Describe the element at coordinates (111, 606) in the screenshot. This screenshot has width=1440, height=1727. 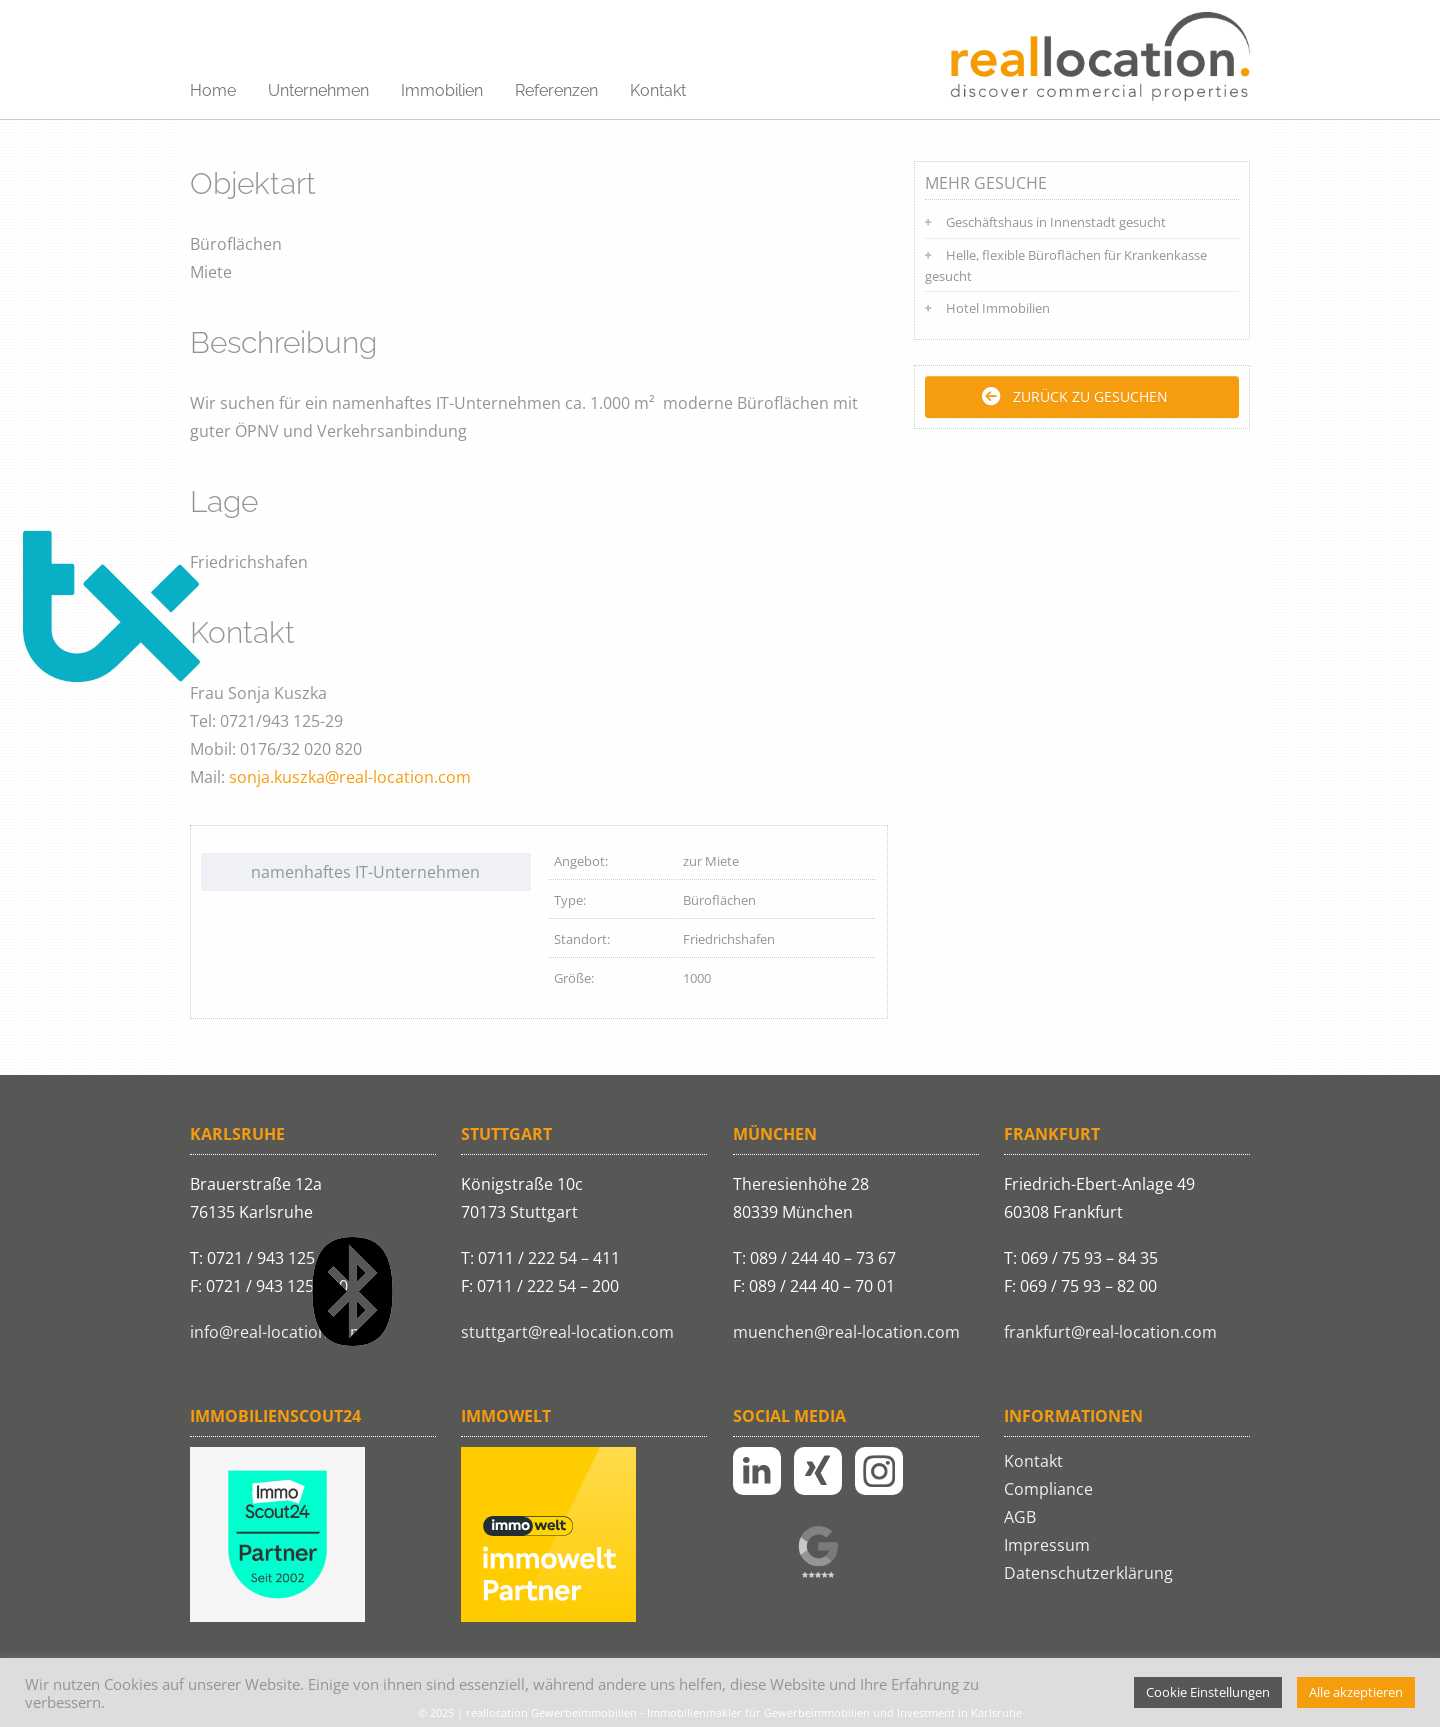
I see `transifex localization platform logo` at that location.